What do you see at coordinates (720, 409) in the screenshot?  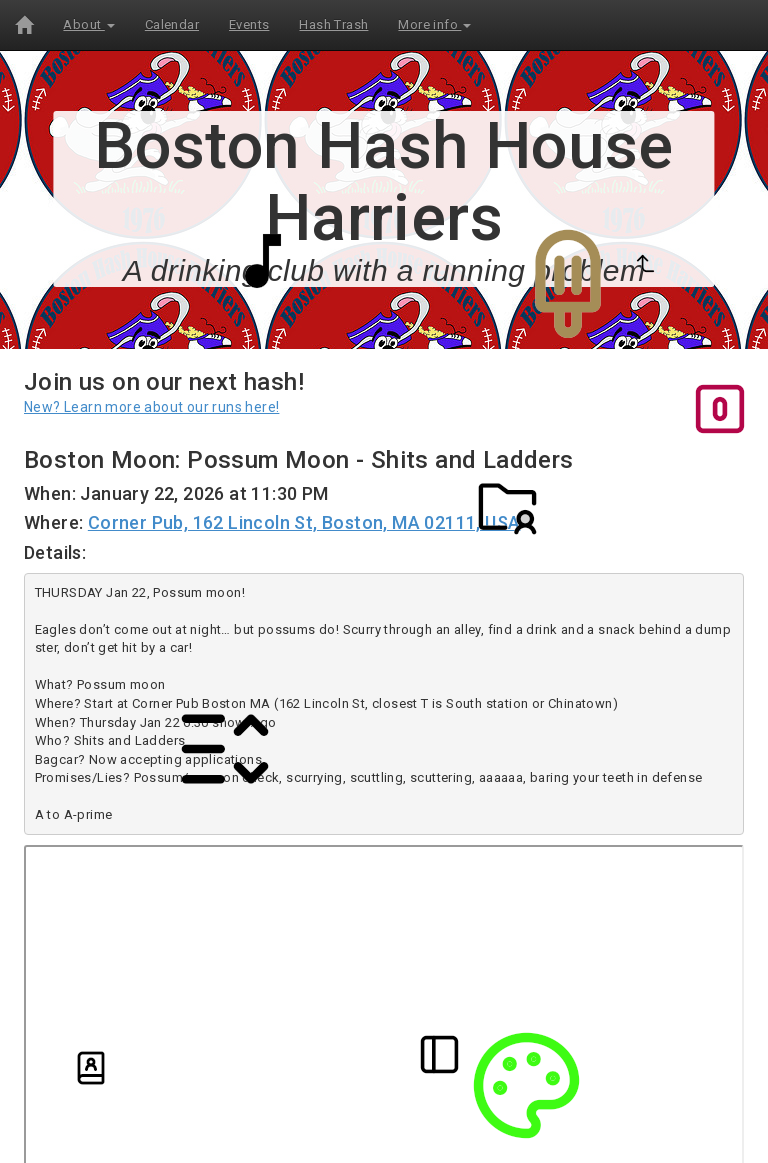 I see `indicates zero items or empty count` at bounding box center [720, 409].